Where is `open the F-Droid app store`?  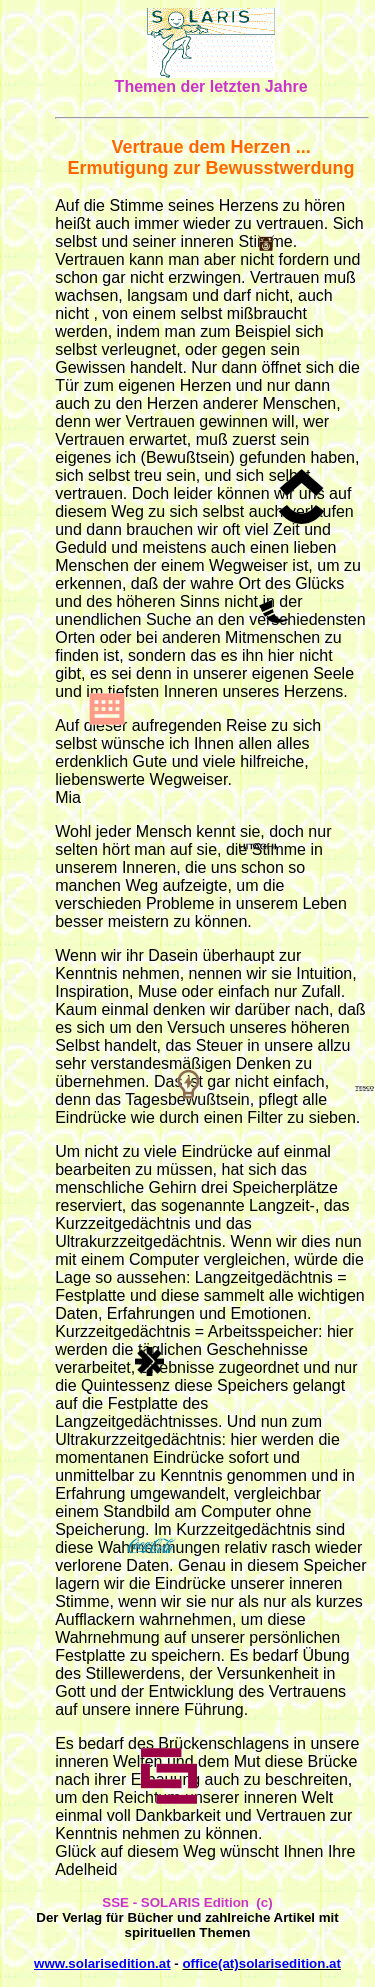
open the F-Droid app store is located at coordinates (266, 243).